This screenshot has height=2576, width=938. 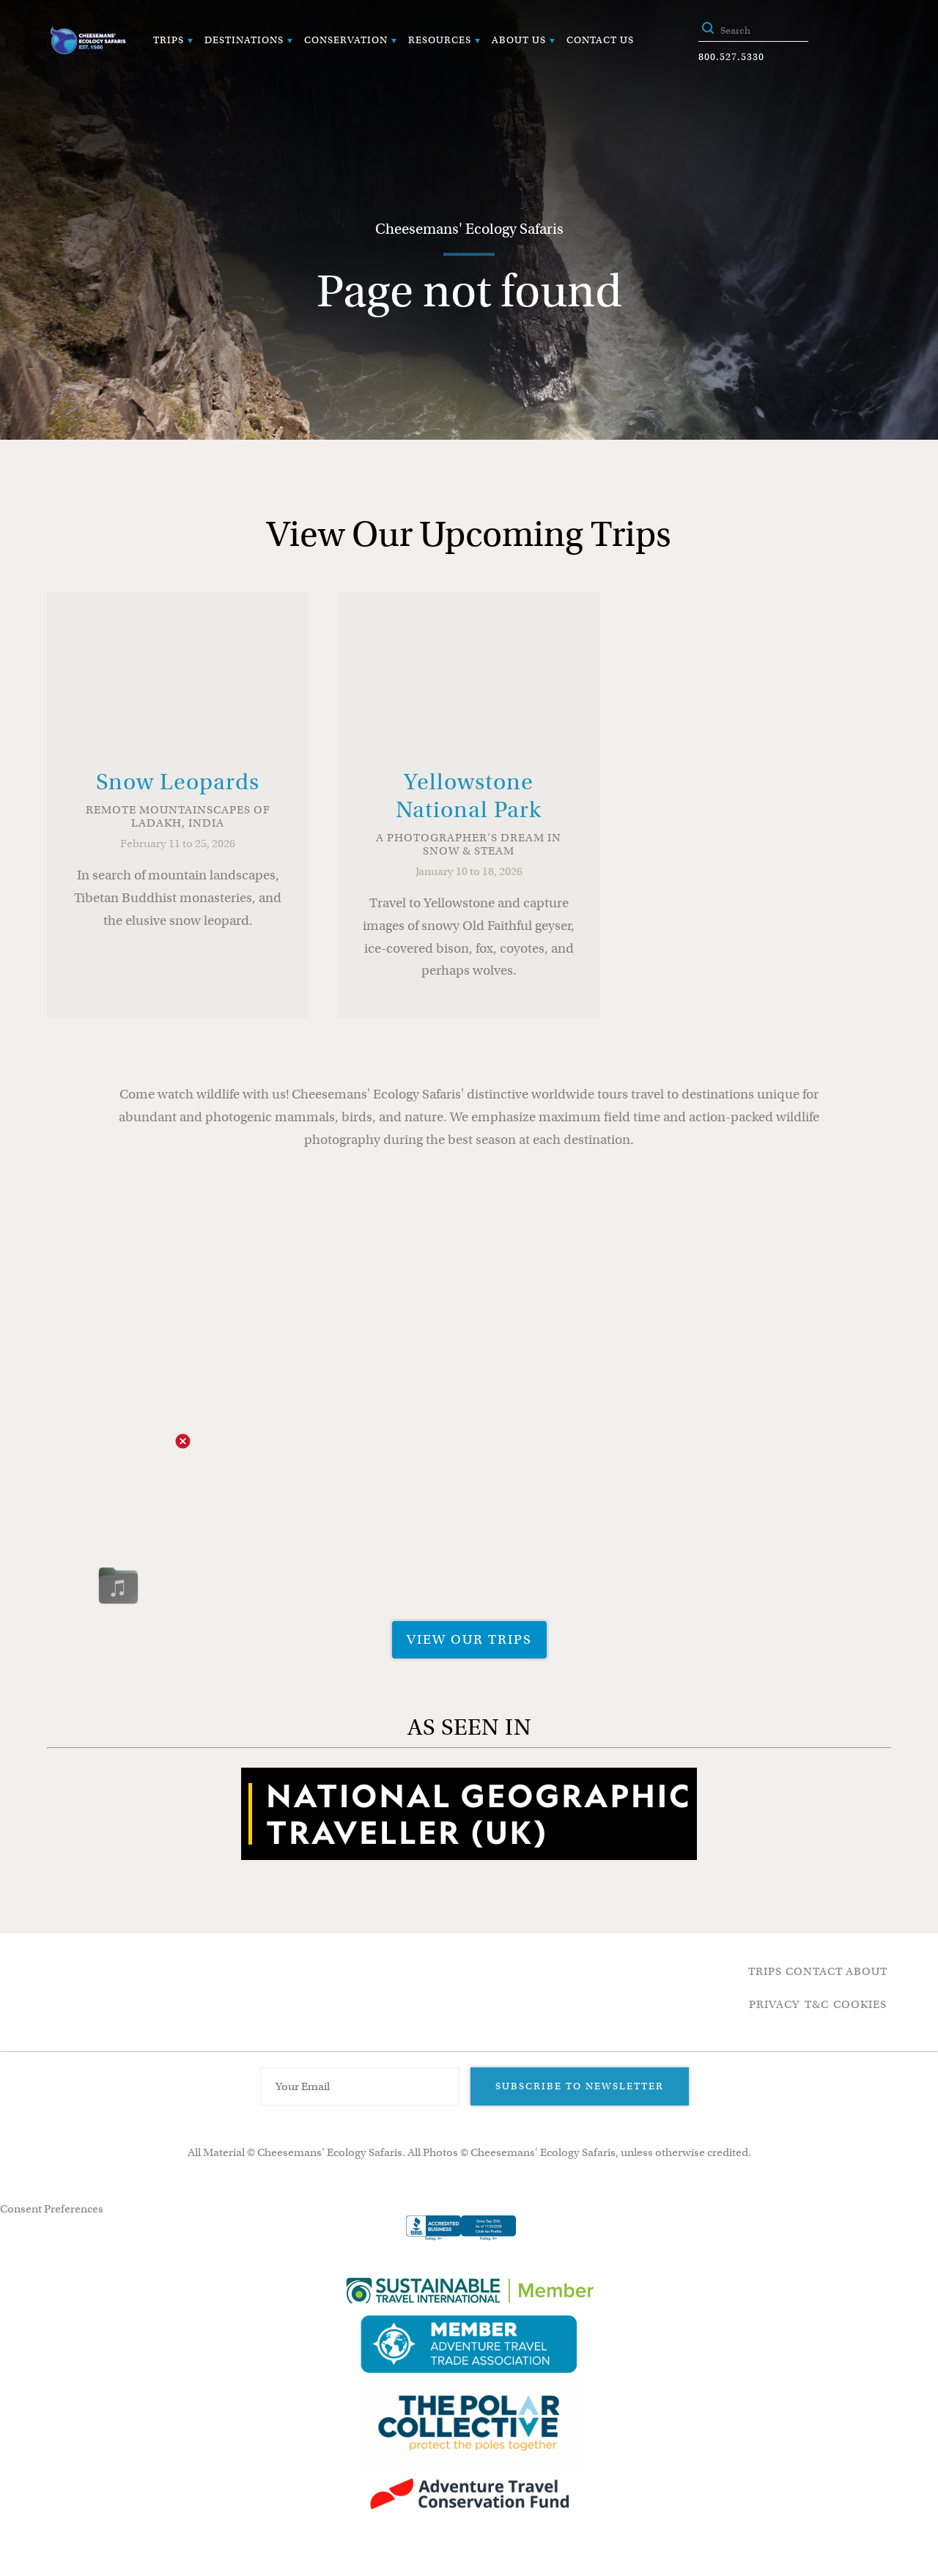 What do you see at coordinates (118, 1585) in the screenshot?
I see `open your music folder` at bounding box center [118, 1585].